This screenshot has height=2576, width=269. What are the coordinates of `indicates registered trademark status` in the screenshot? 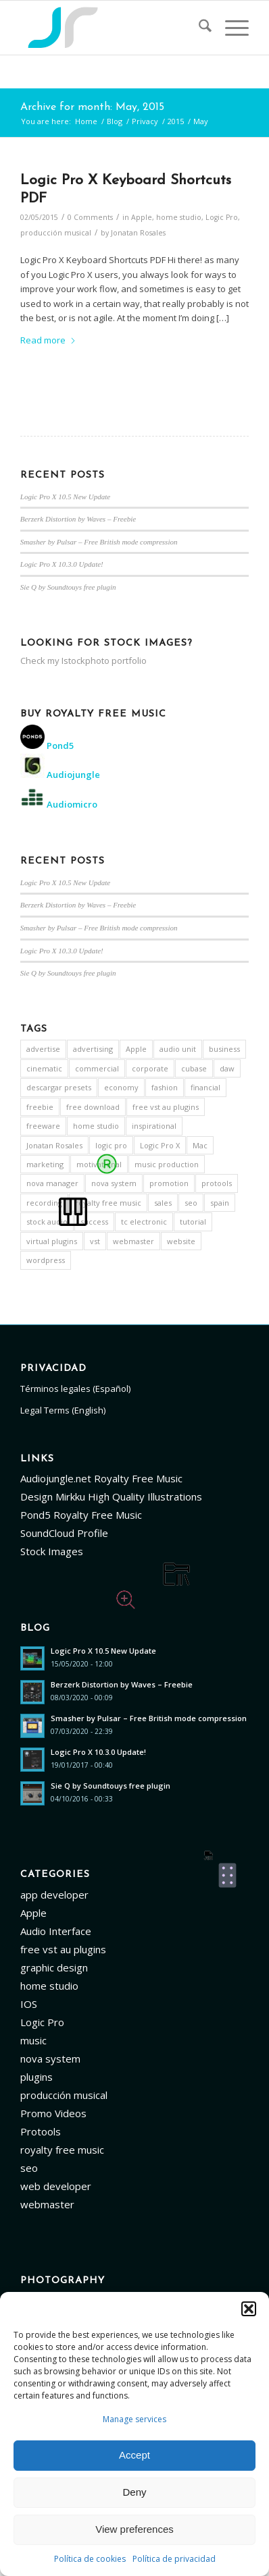 It's located at (107, 1164).